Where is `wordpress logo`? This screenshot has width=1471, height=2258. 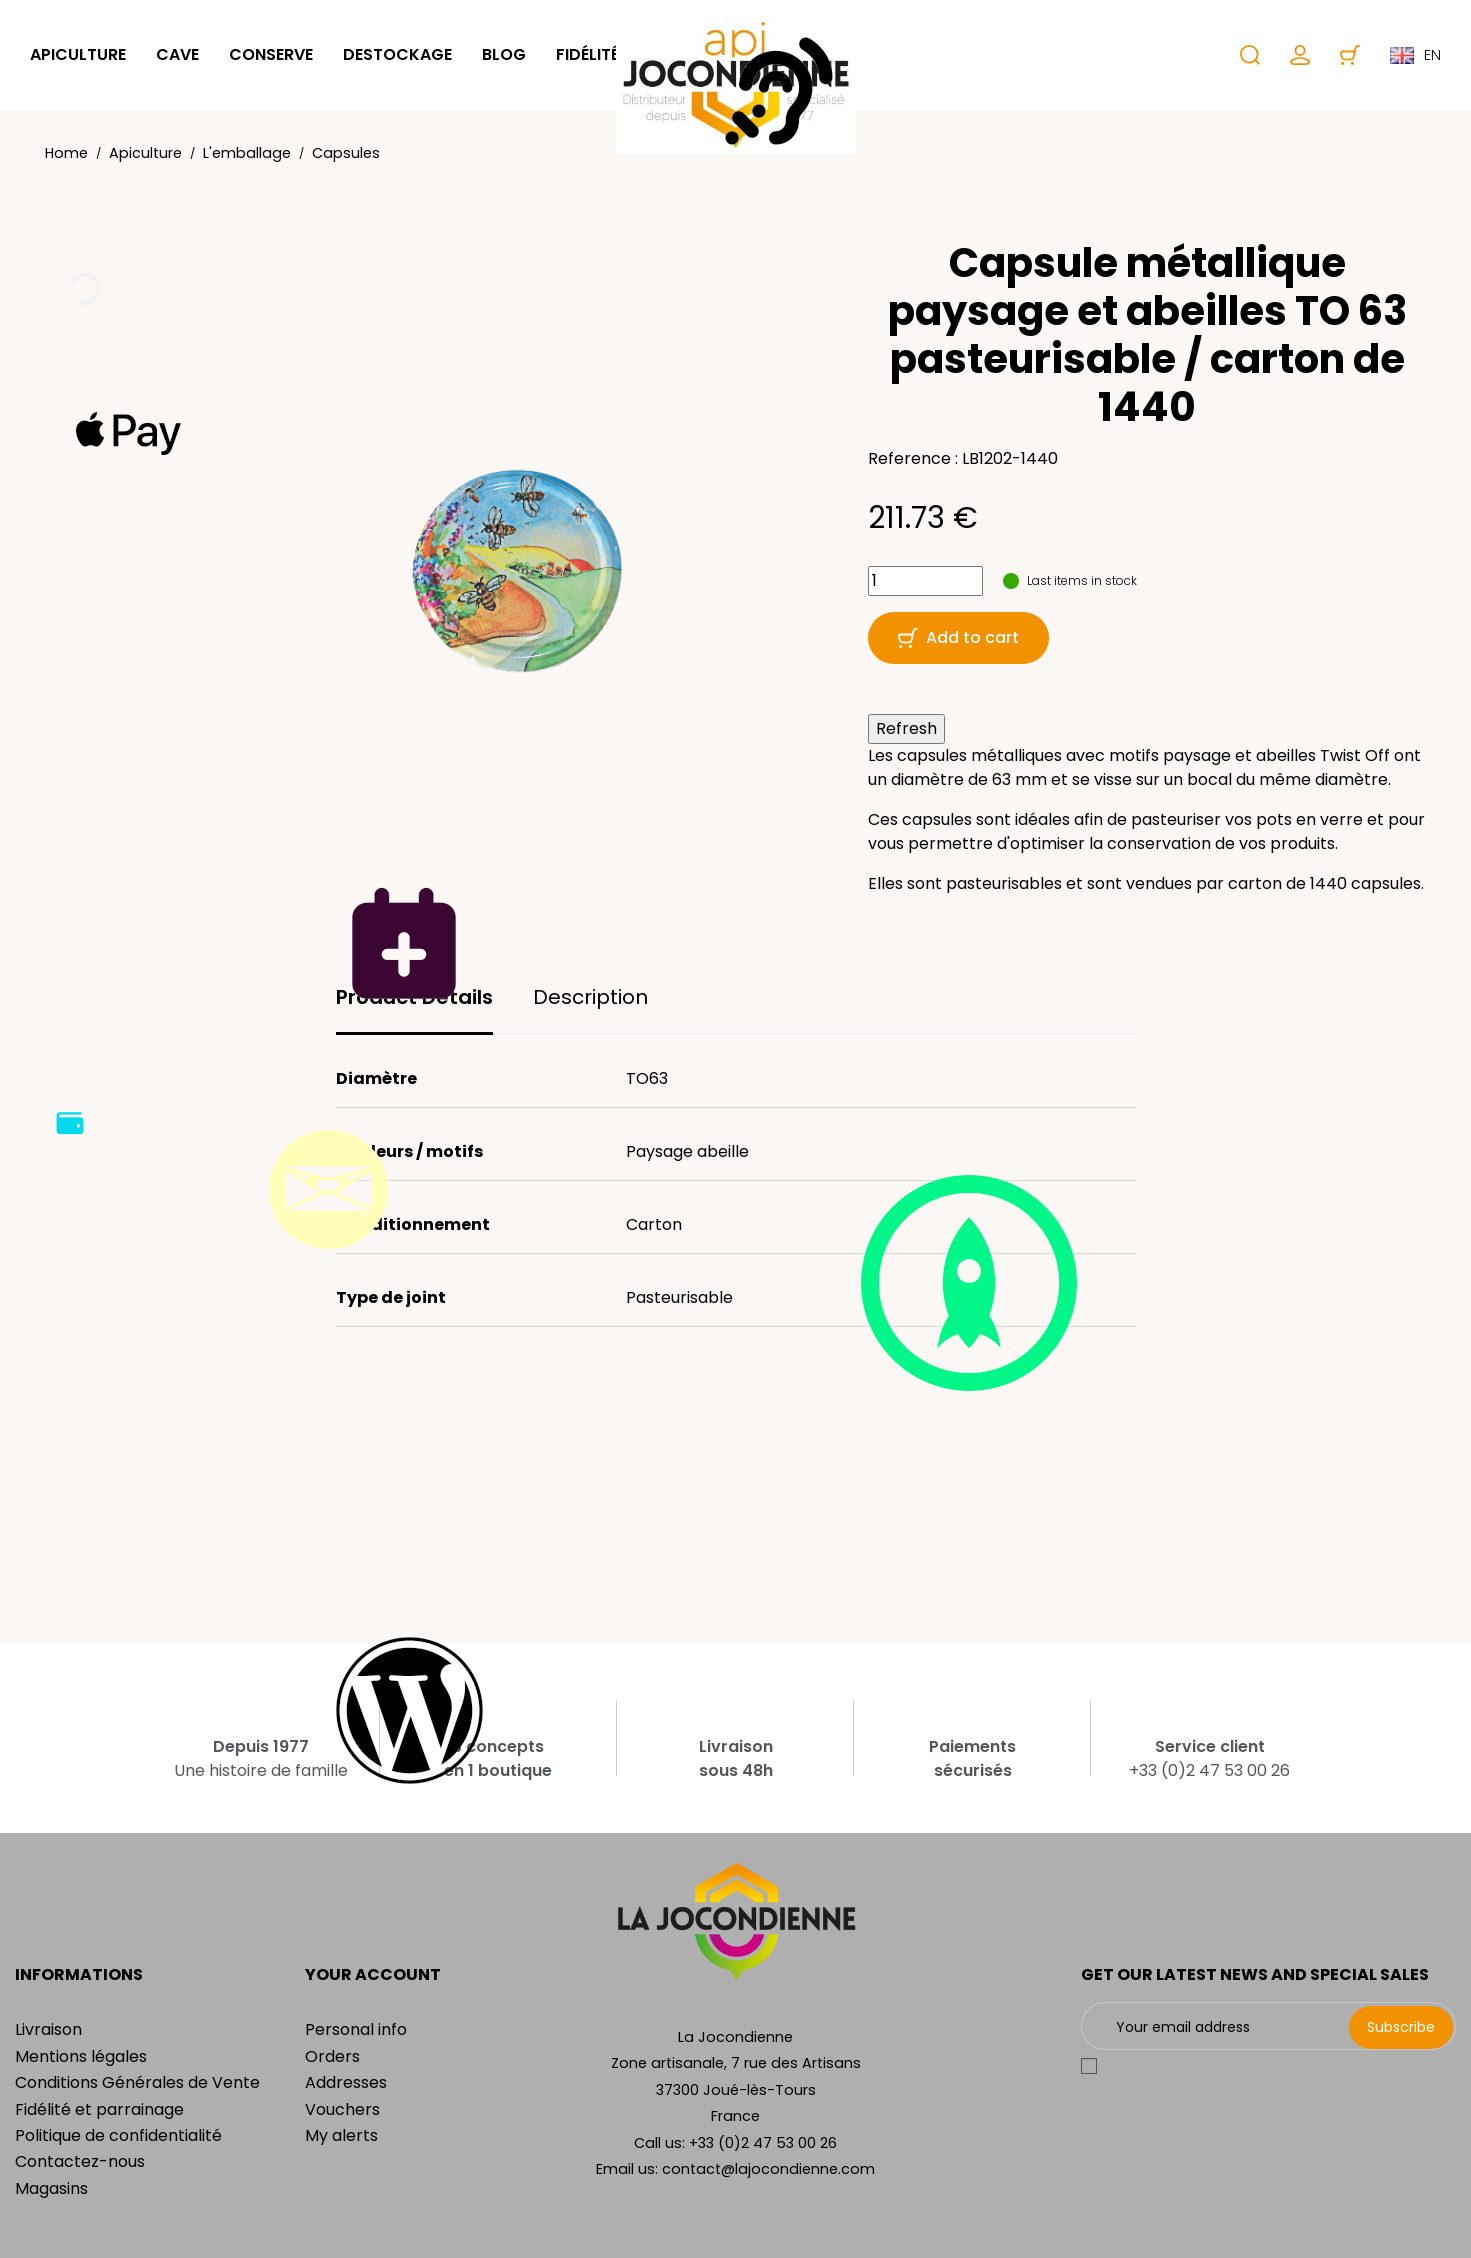
wordpress logo is located at coordinates (409, 1710).